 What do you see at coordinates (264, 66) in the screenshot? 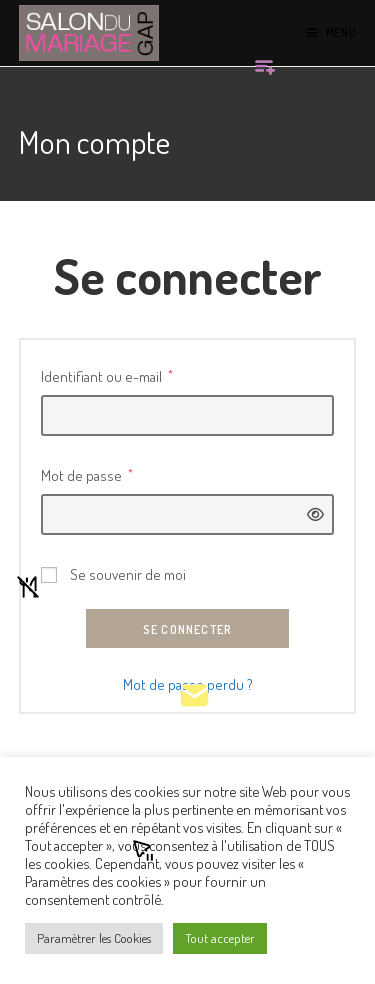
I see `add a new item to your playlist` at bounding box center [264, 66].